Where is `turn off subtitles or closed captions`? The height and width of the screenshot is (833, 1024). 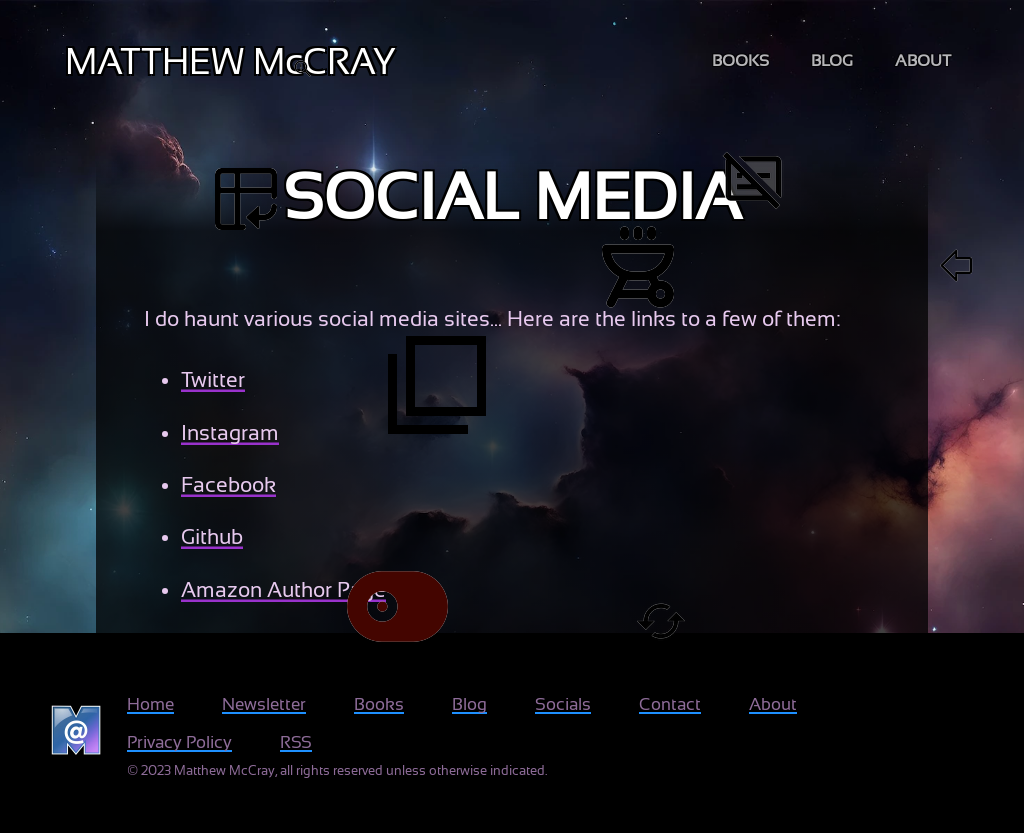
turn off subtitles or closed captions is located at coordinates (753, 178).